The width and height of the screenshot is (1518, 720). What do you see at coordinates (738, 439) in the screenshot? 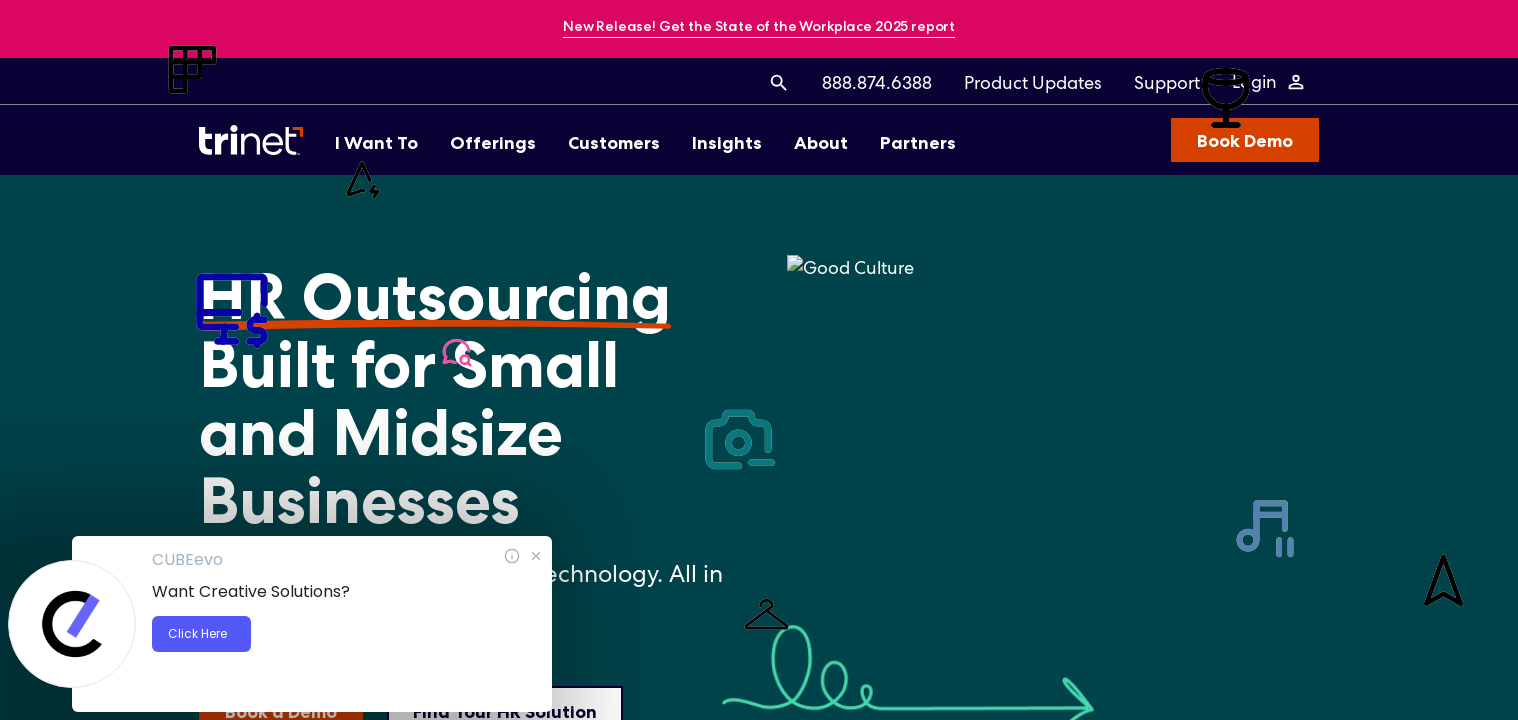
I see `remove a photo from selection` at bounding box center [738, 439].